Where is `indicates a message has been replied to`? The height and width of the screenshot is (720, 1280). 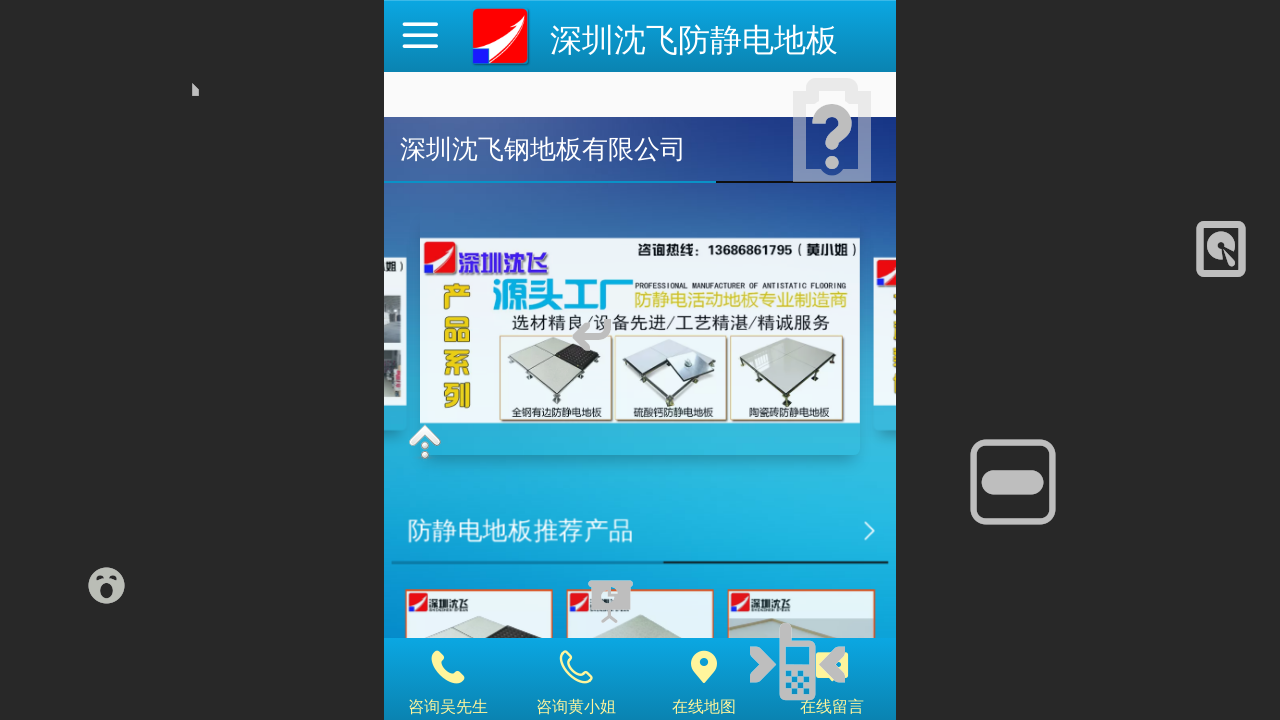 indicates a message has been replied to is located at coordinates (590, 333).